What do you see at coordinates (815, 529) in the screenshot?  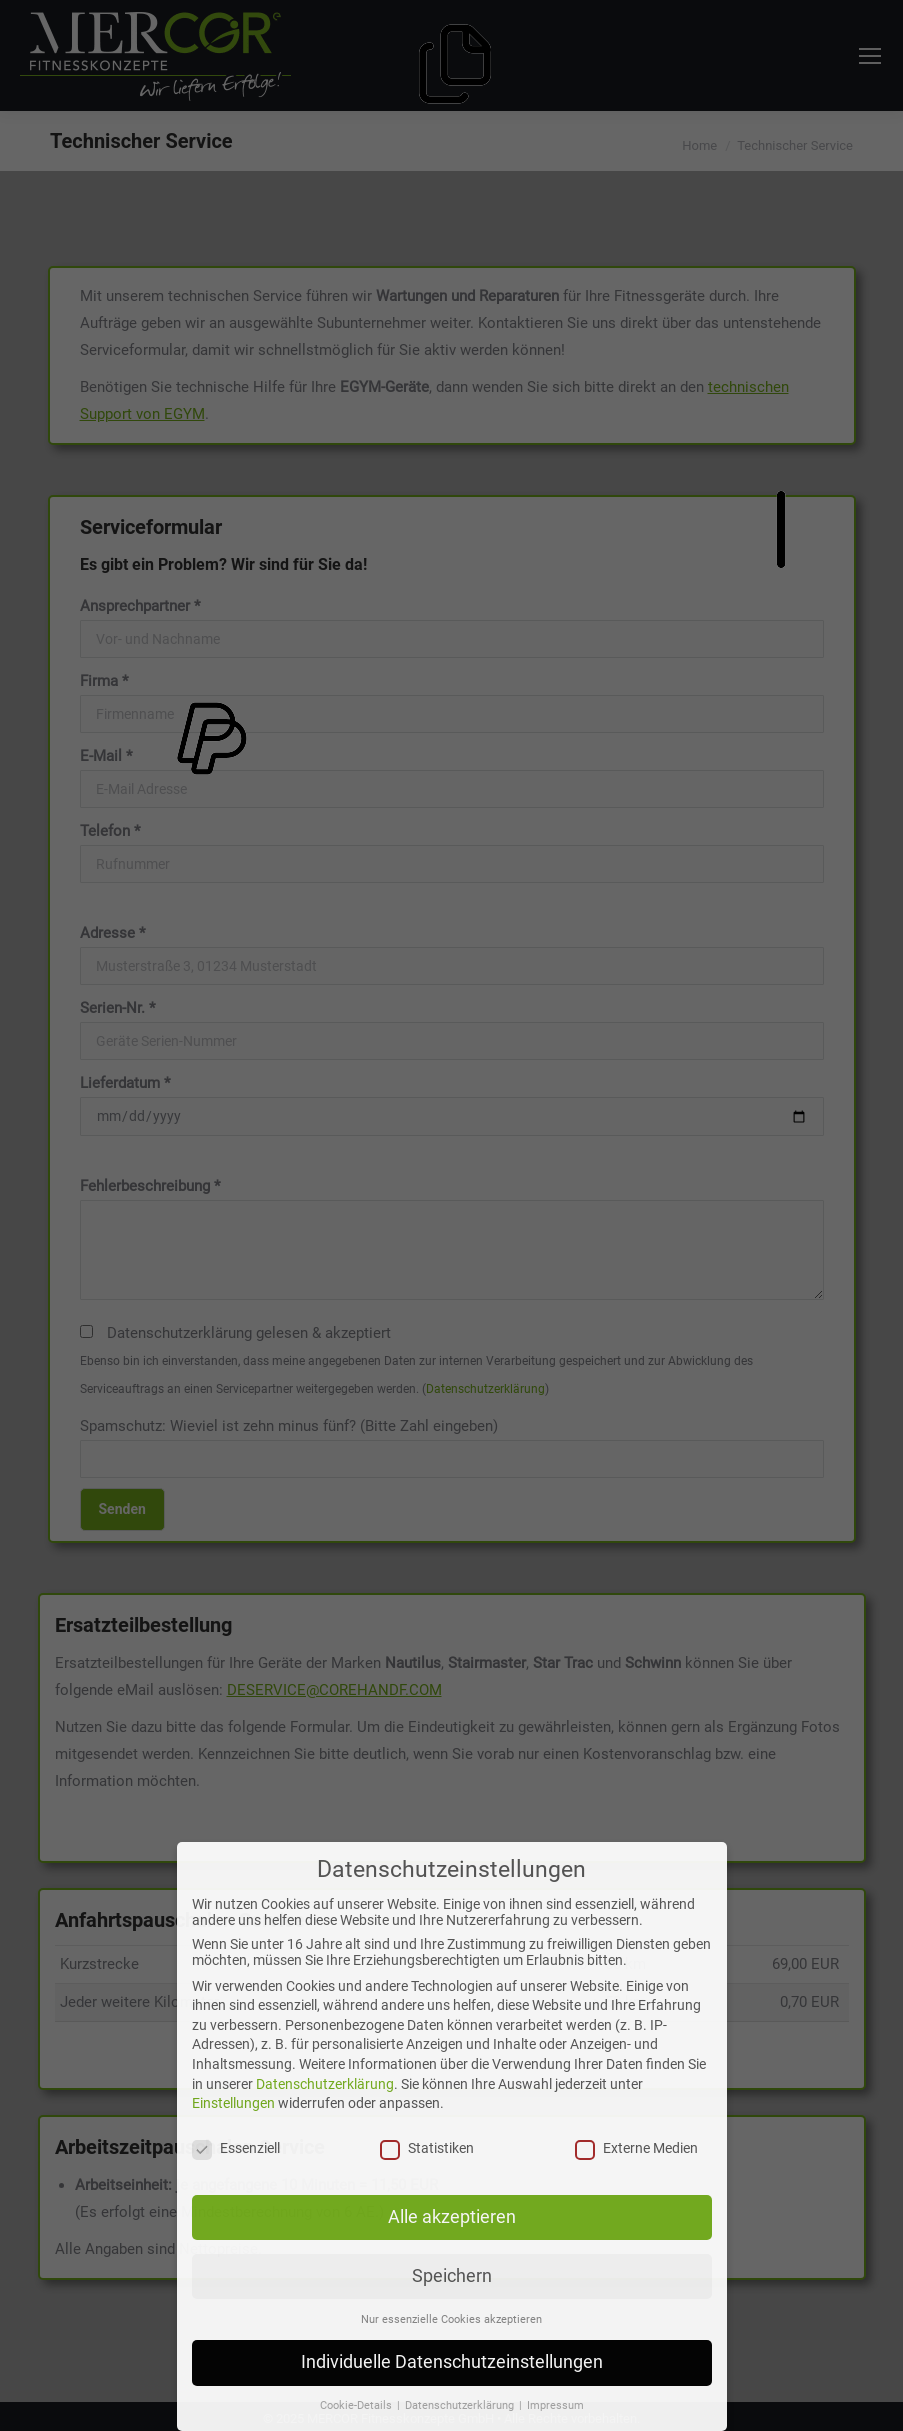 I see `indicates a count of one` at bounding box center [815, 529].